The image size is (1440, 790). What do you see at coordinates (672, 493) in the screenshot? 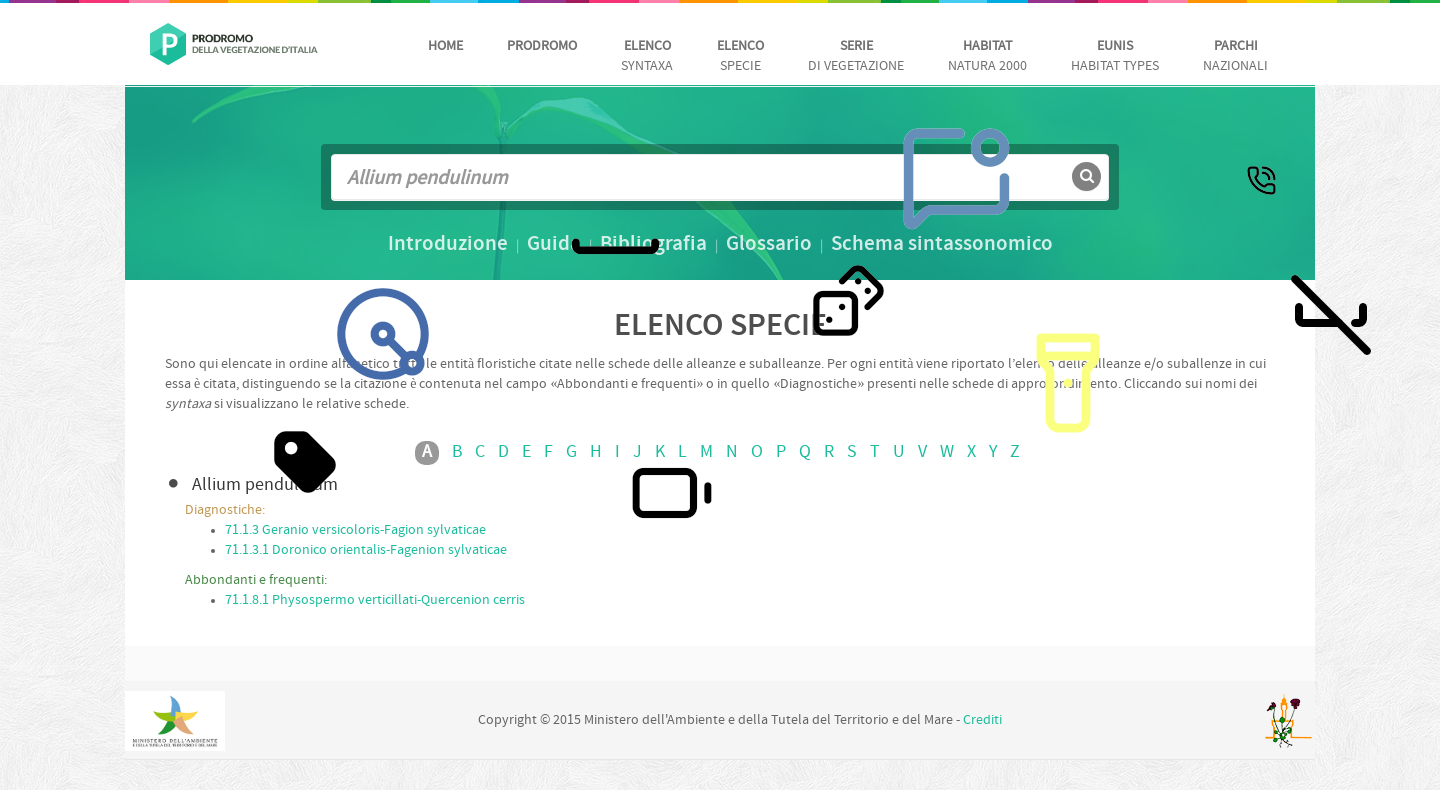
I see `indicates current battery level` at bounding box center [672, 493].